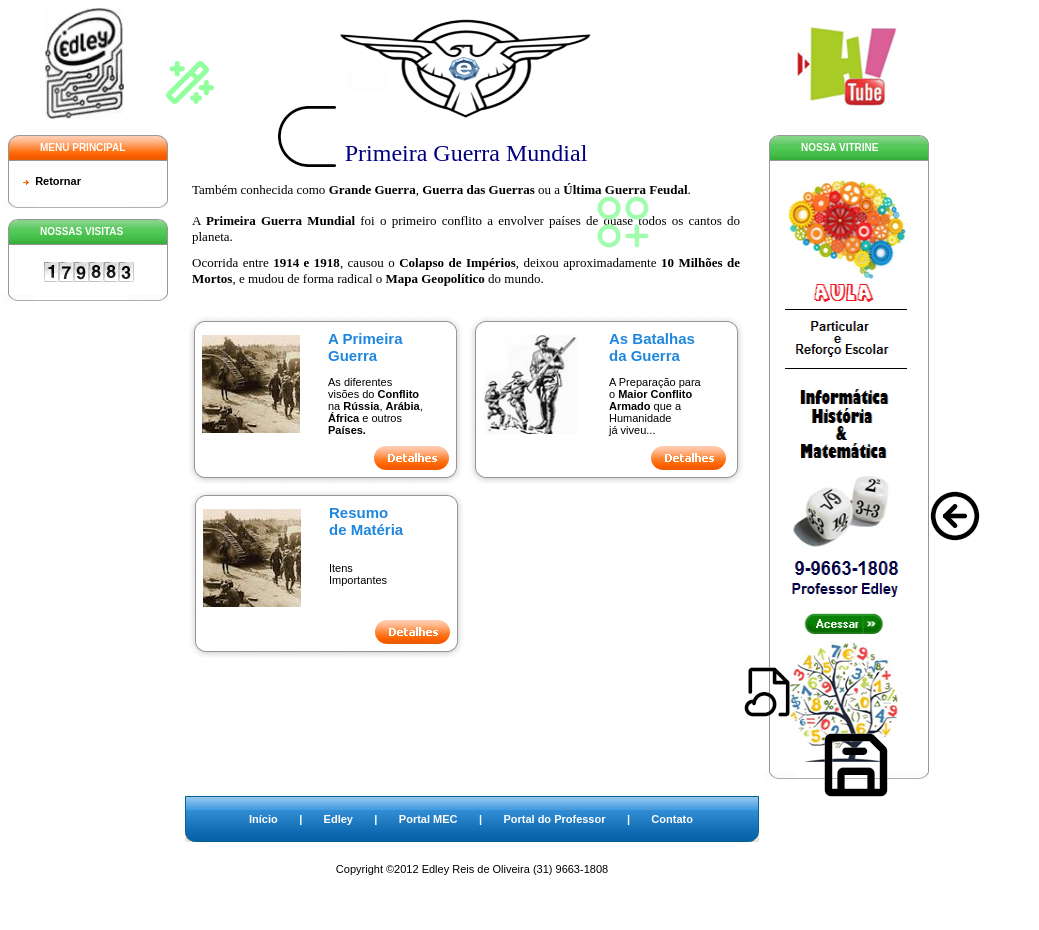 The image size is (1039, 930). What do you see at coordinates (955, 516) in the screenshot?
I see `go back to the previous screen` at bounding box center [955, 516].